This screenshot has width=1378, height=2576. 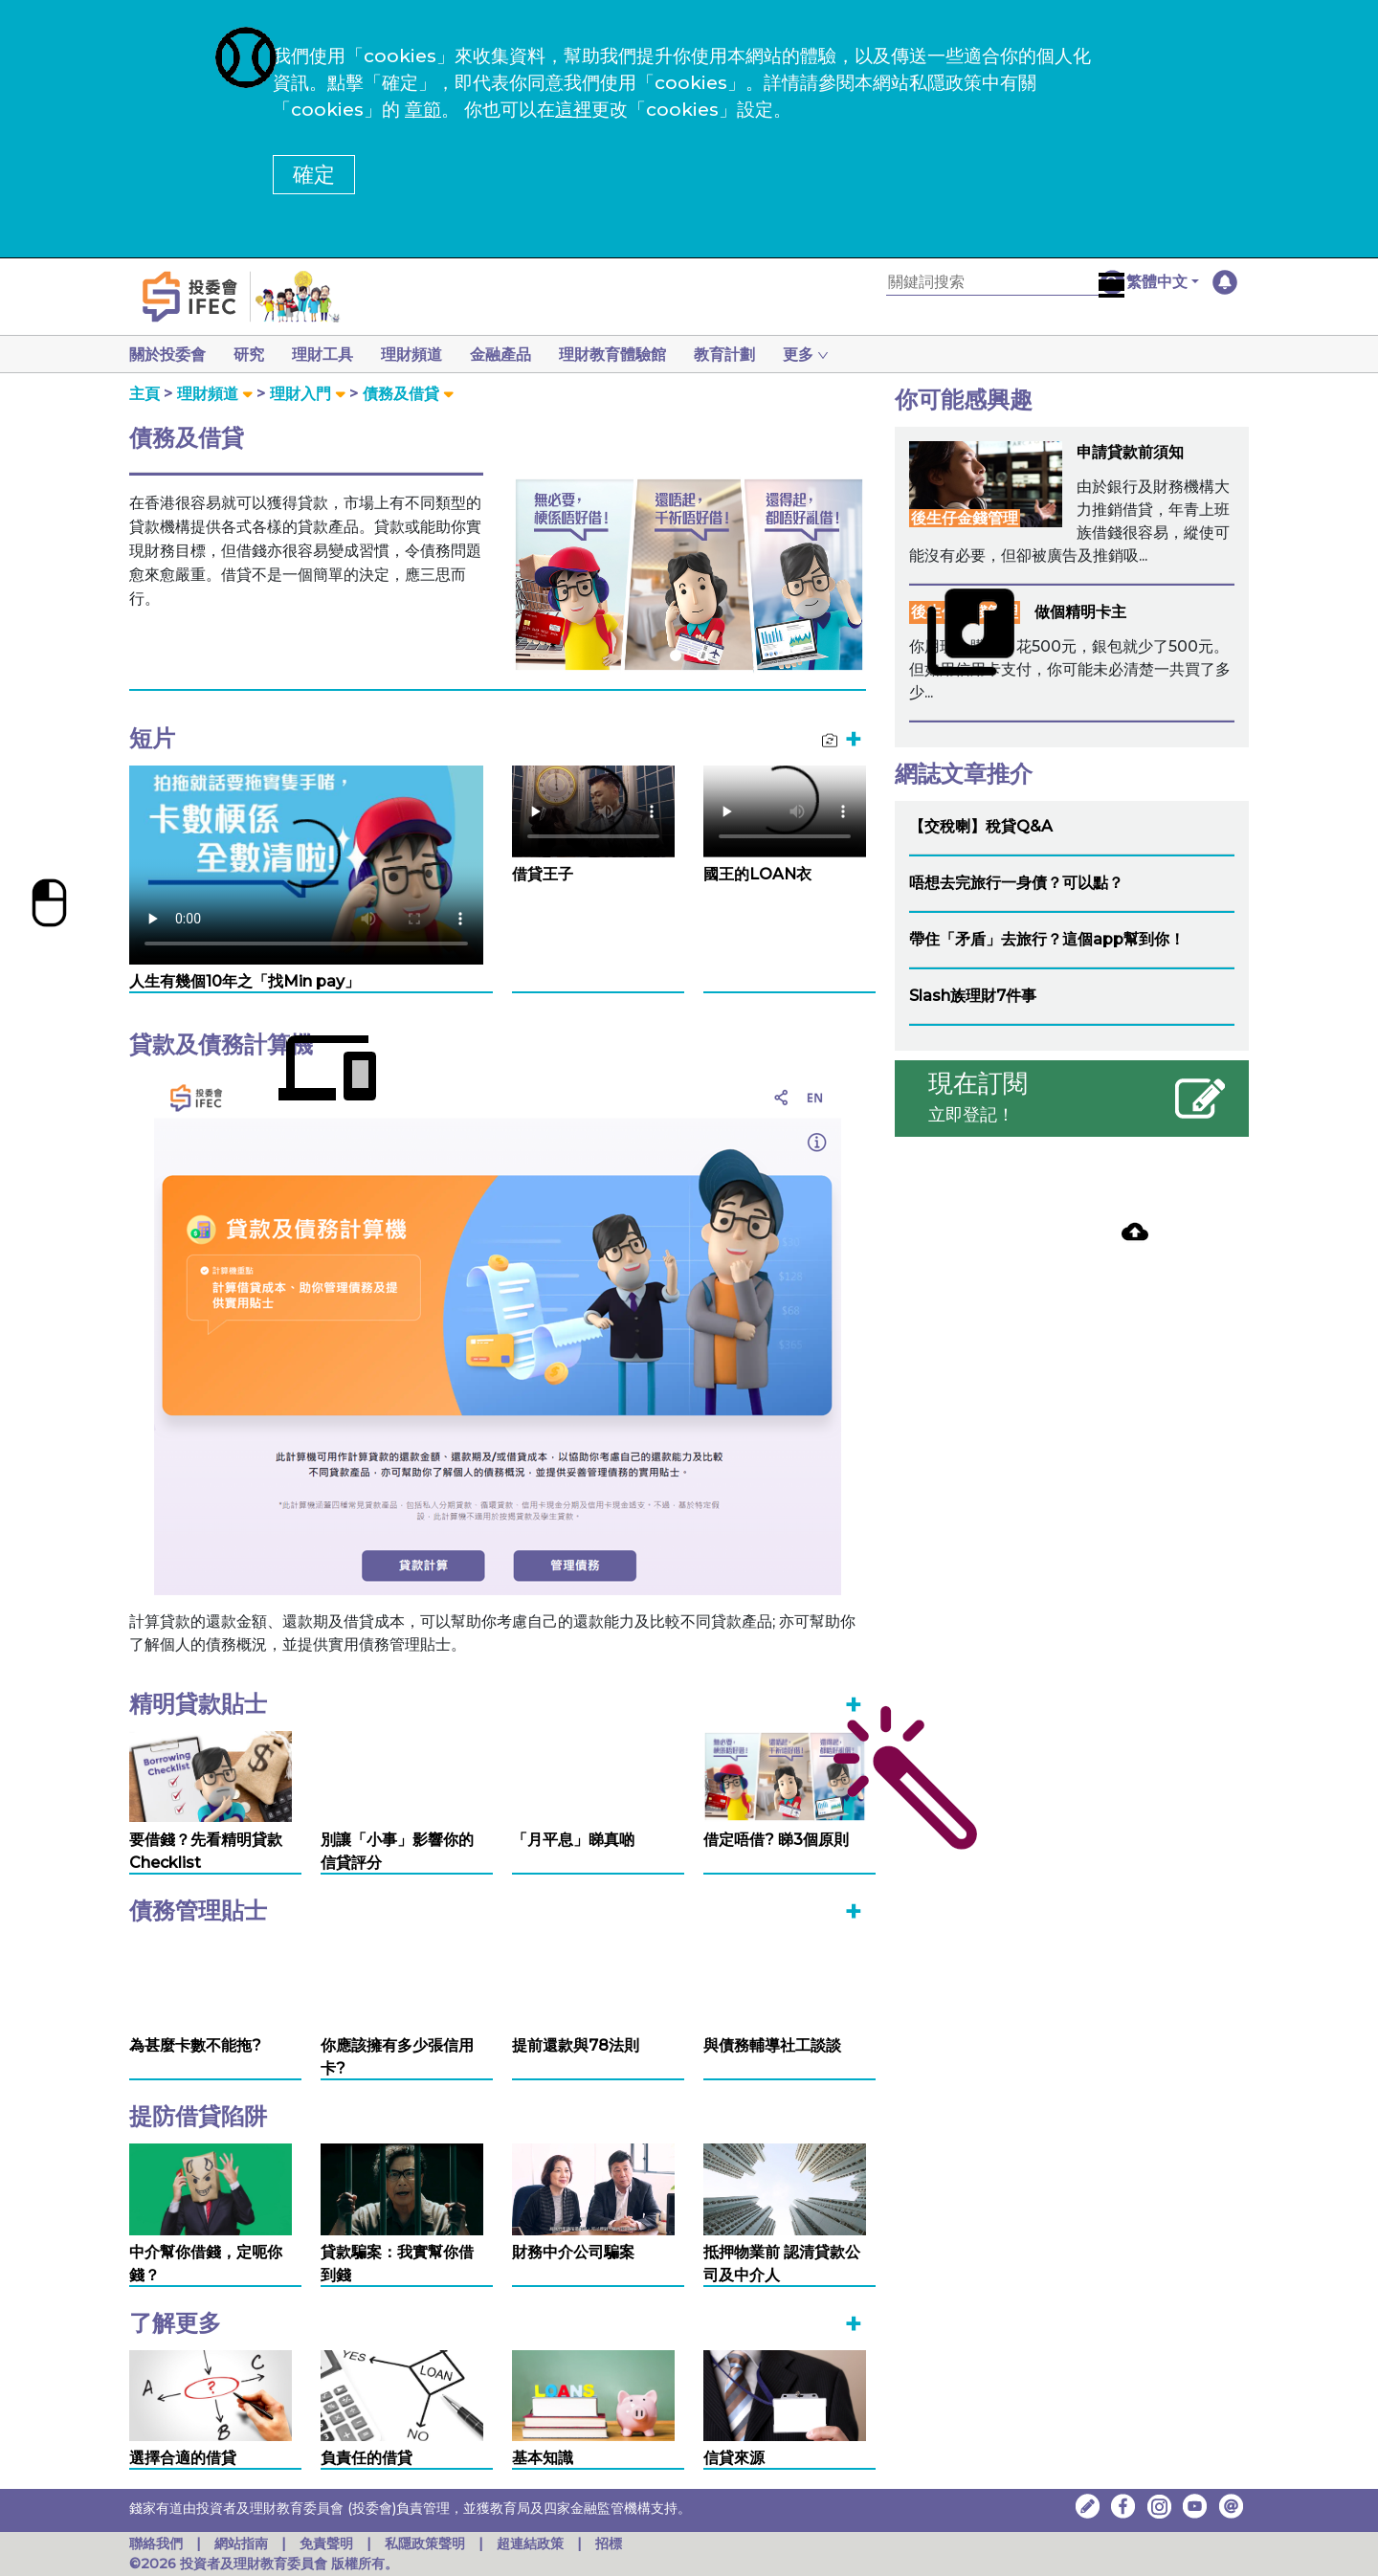 What do you see at coordinates (830, 741) in the screenshot?
I see `switch between front and rear camera` at bounding box center [830, 741].